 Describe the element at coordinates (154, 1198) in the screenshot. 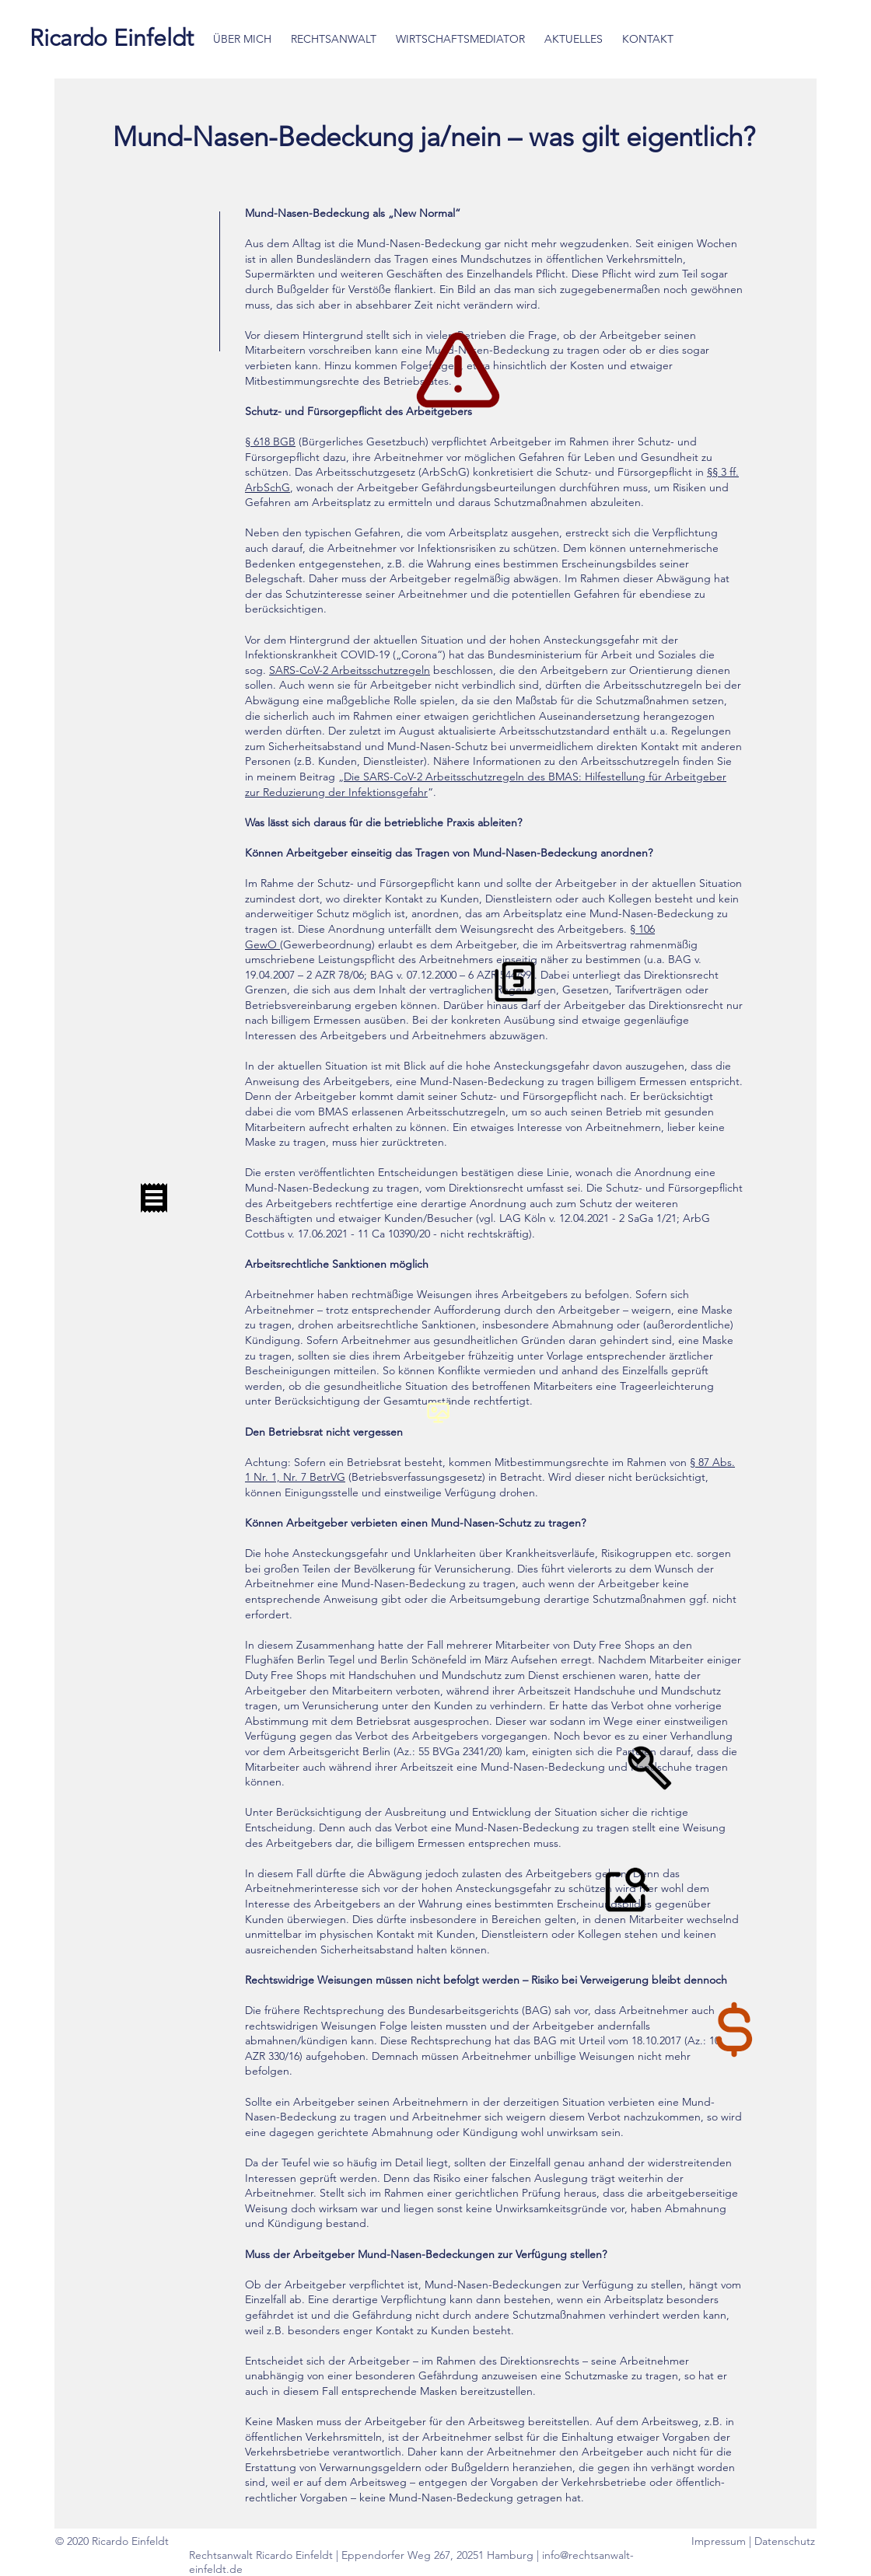

I see `view purchase receipt or transaction history` at that location.